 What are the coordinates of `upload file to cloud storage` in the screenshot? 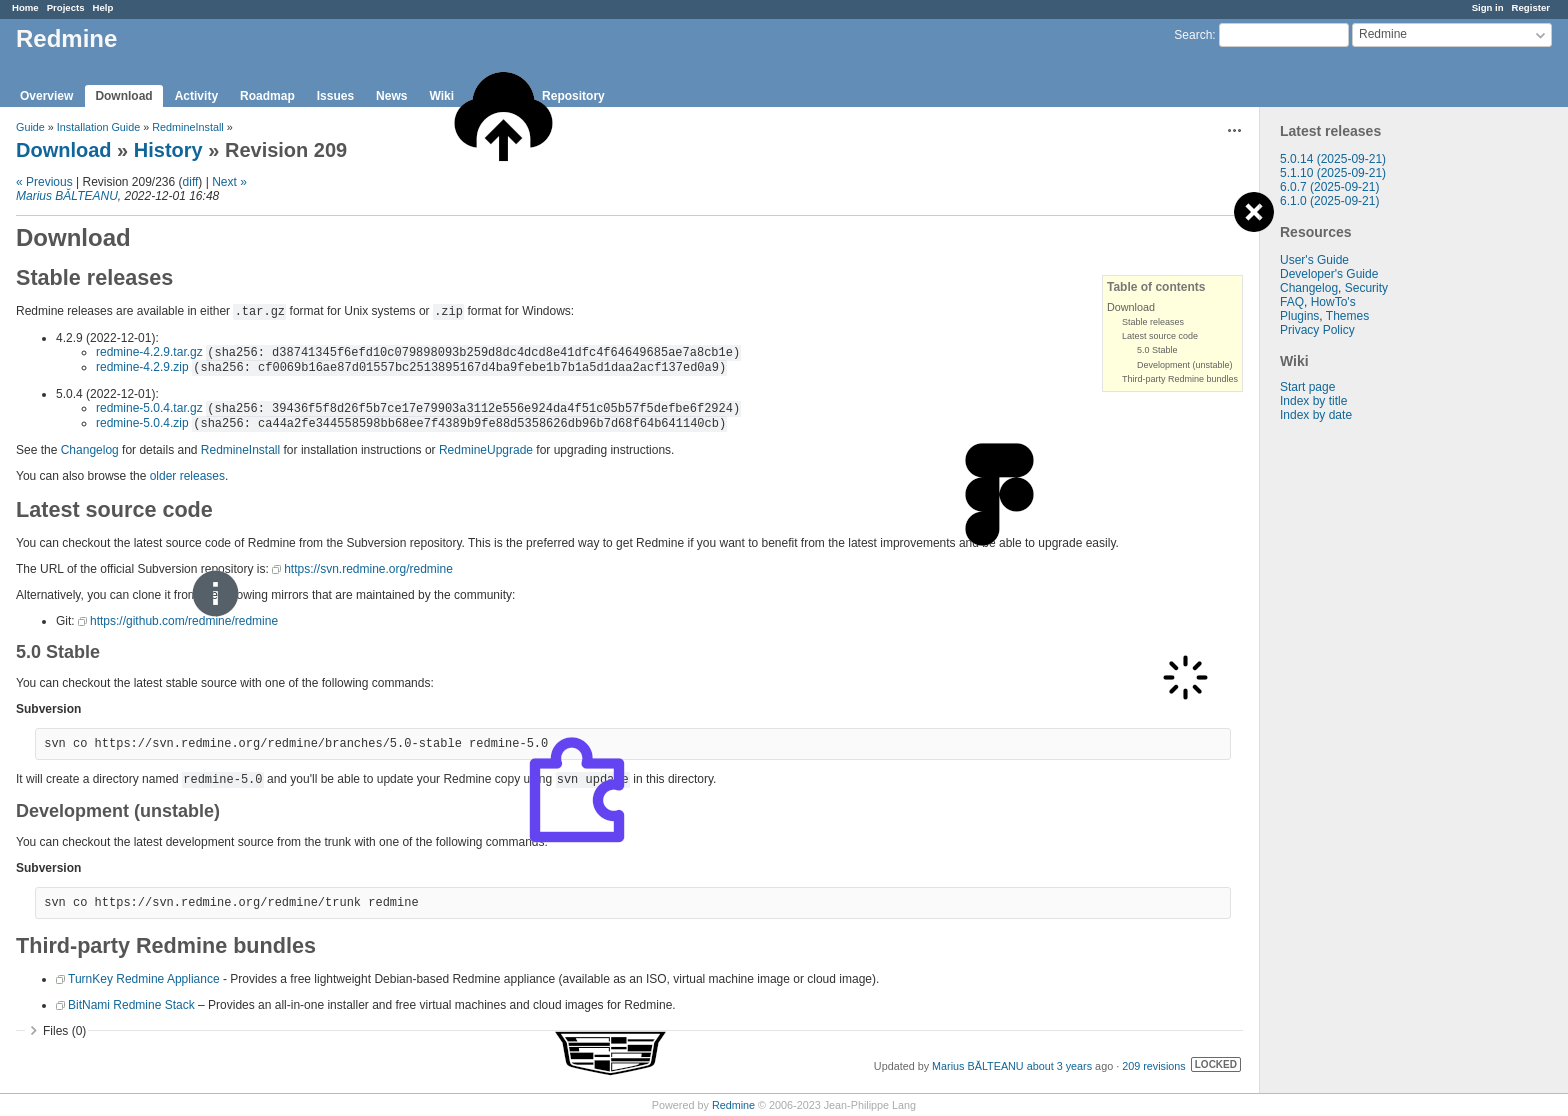 It's located at (503, 116).